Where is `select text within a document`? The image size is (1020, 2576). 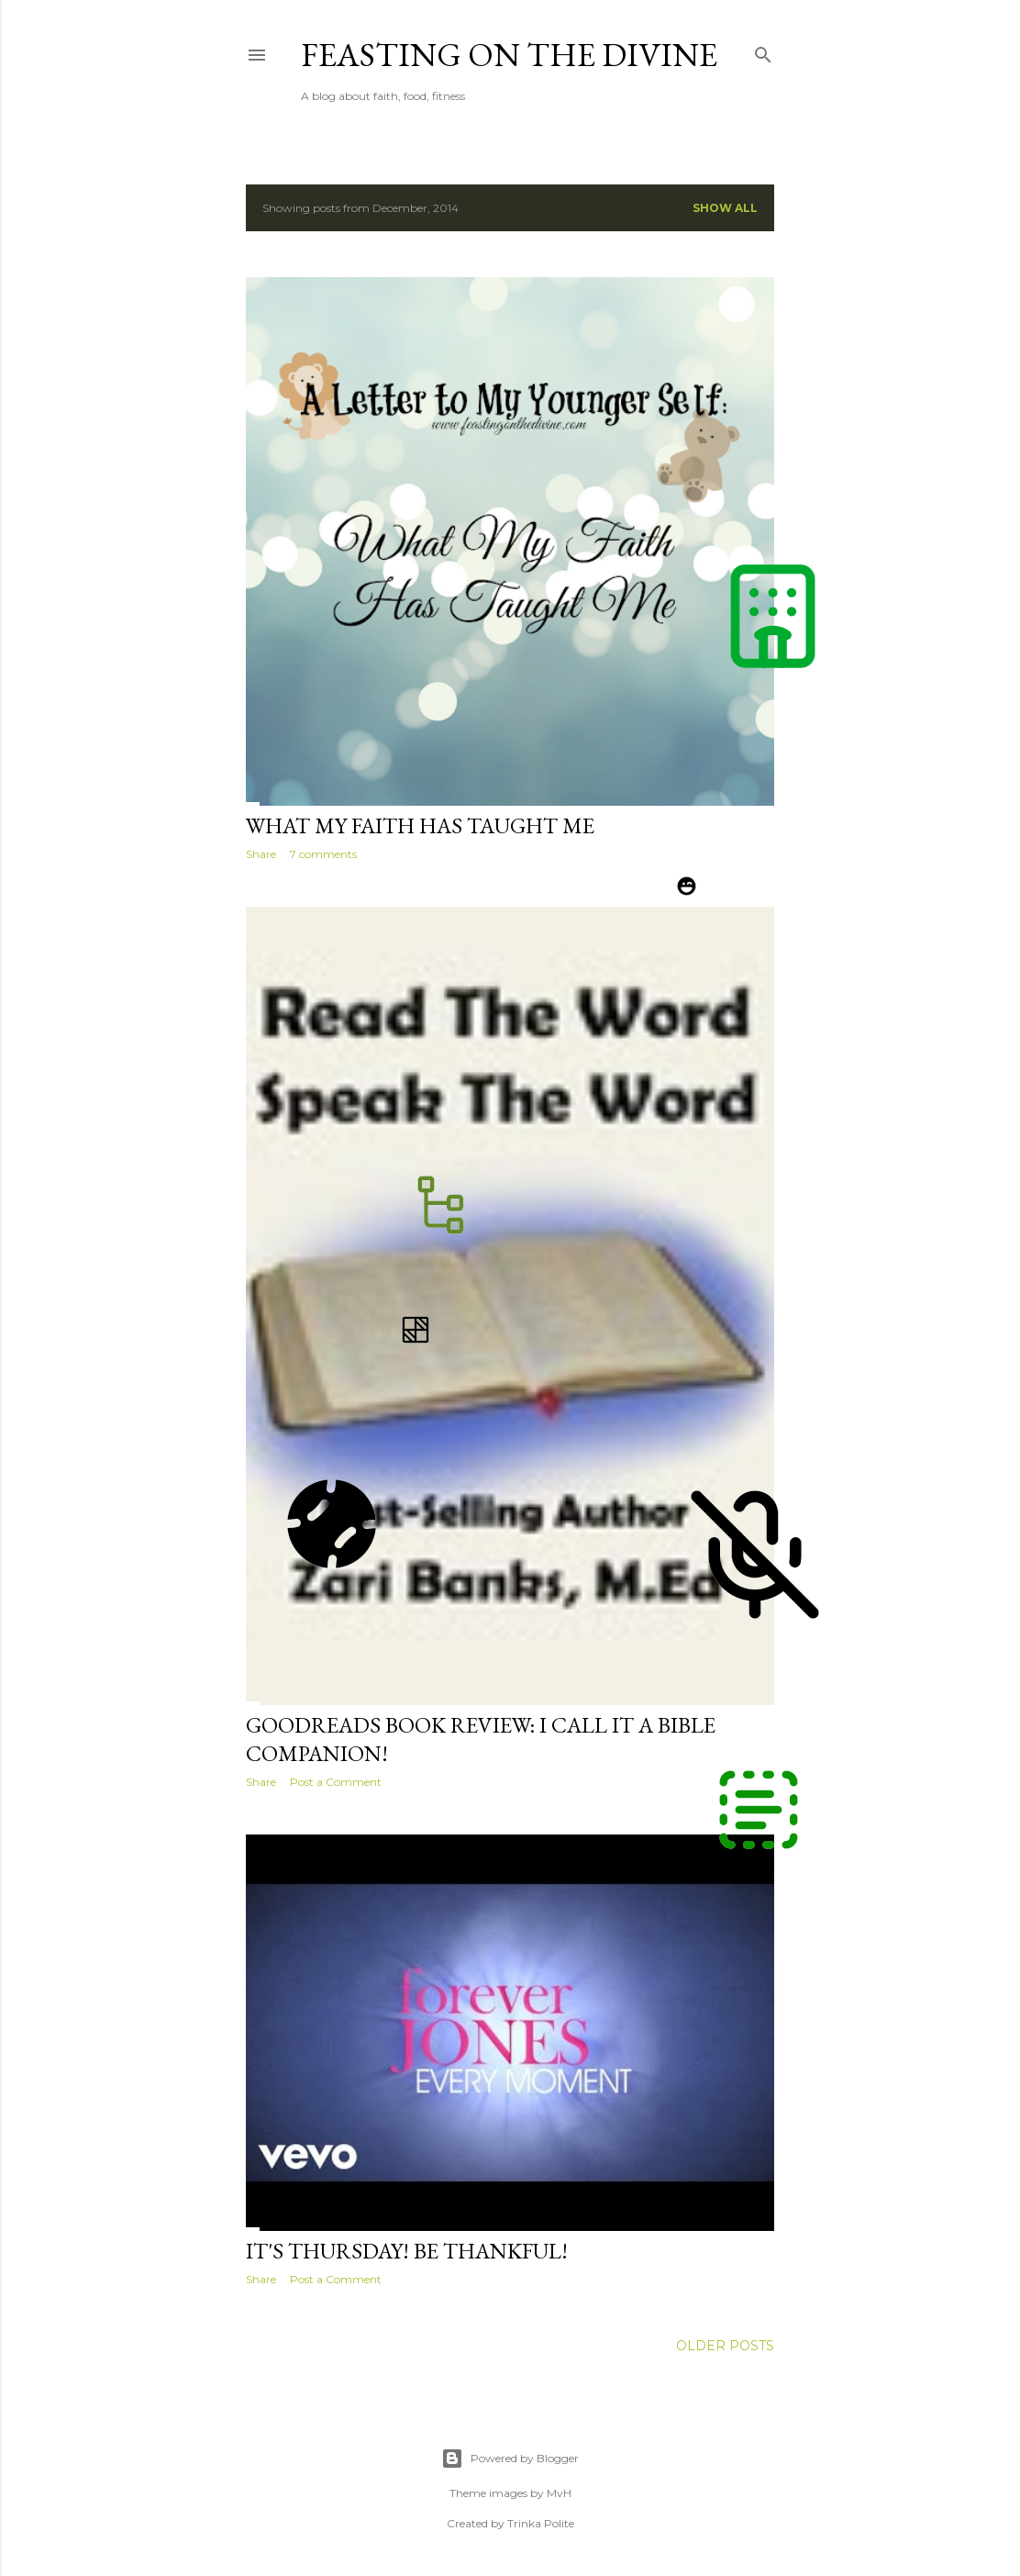 select text within a document is located at coordinates (759, 1810).